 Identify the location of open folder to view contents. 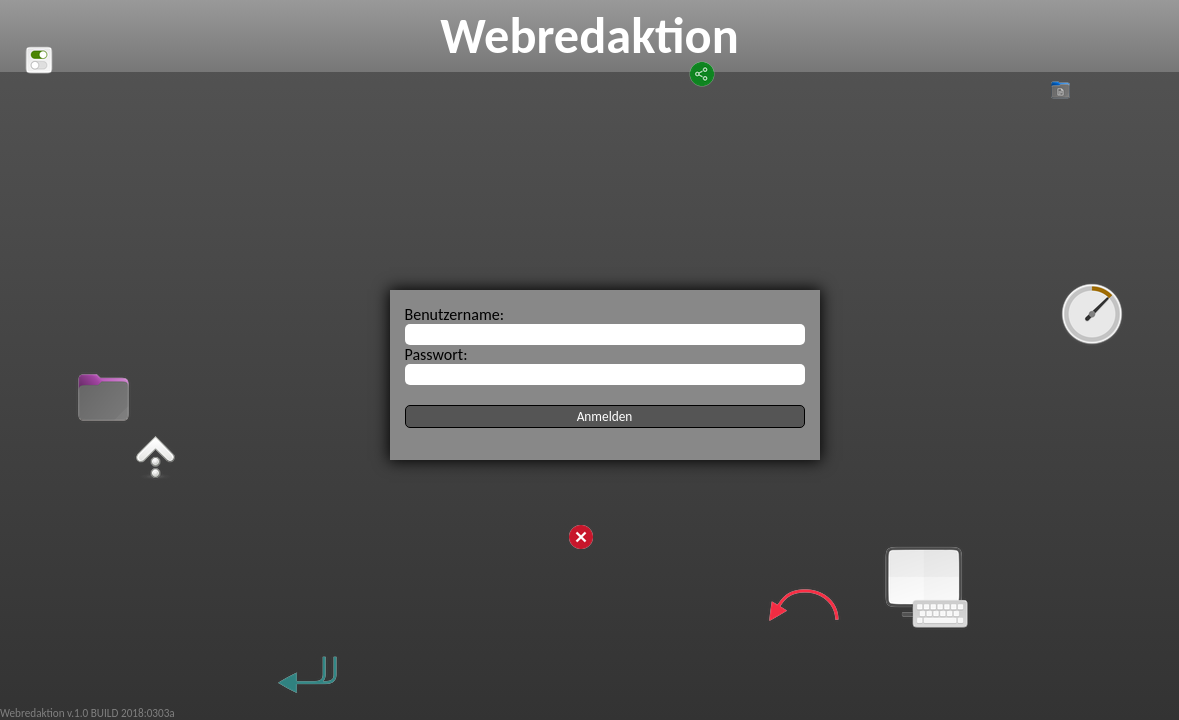
(103, 397).